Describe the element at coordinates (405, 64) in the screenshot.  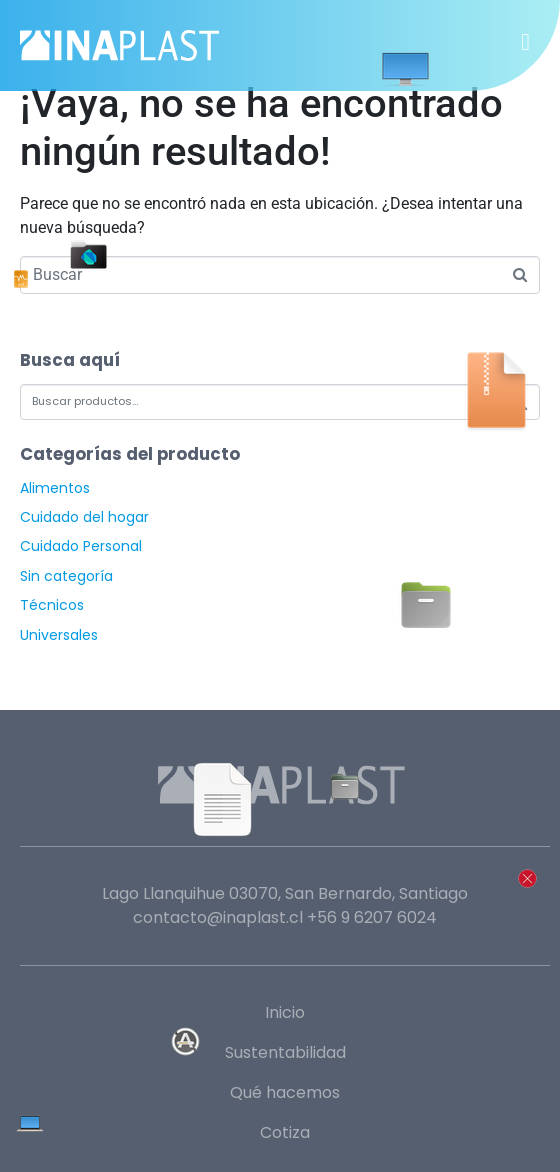
I see `apple pro display xdr monitor` at that location.